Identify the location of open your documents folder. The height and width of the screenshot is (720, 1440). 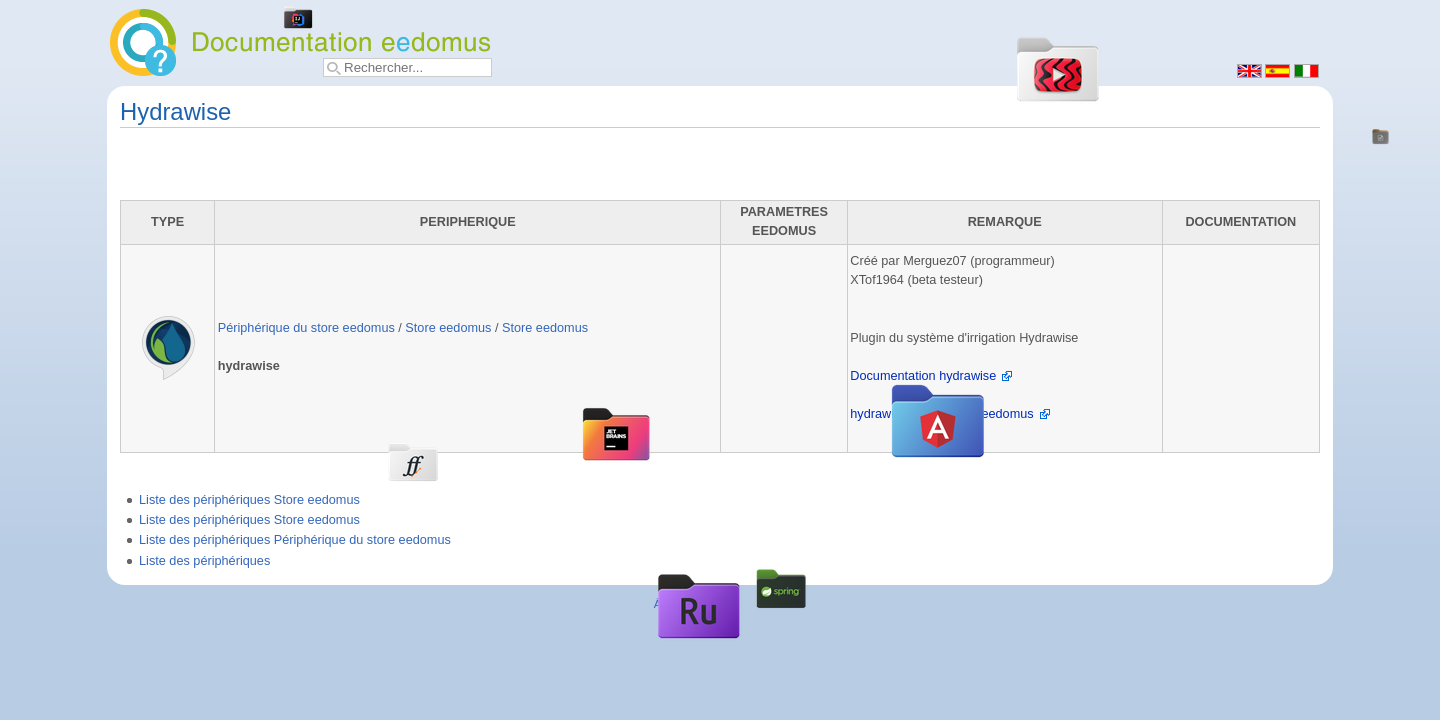
(1380, 136).